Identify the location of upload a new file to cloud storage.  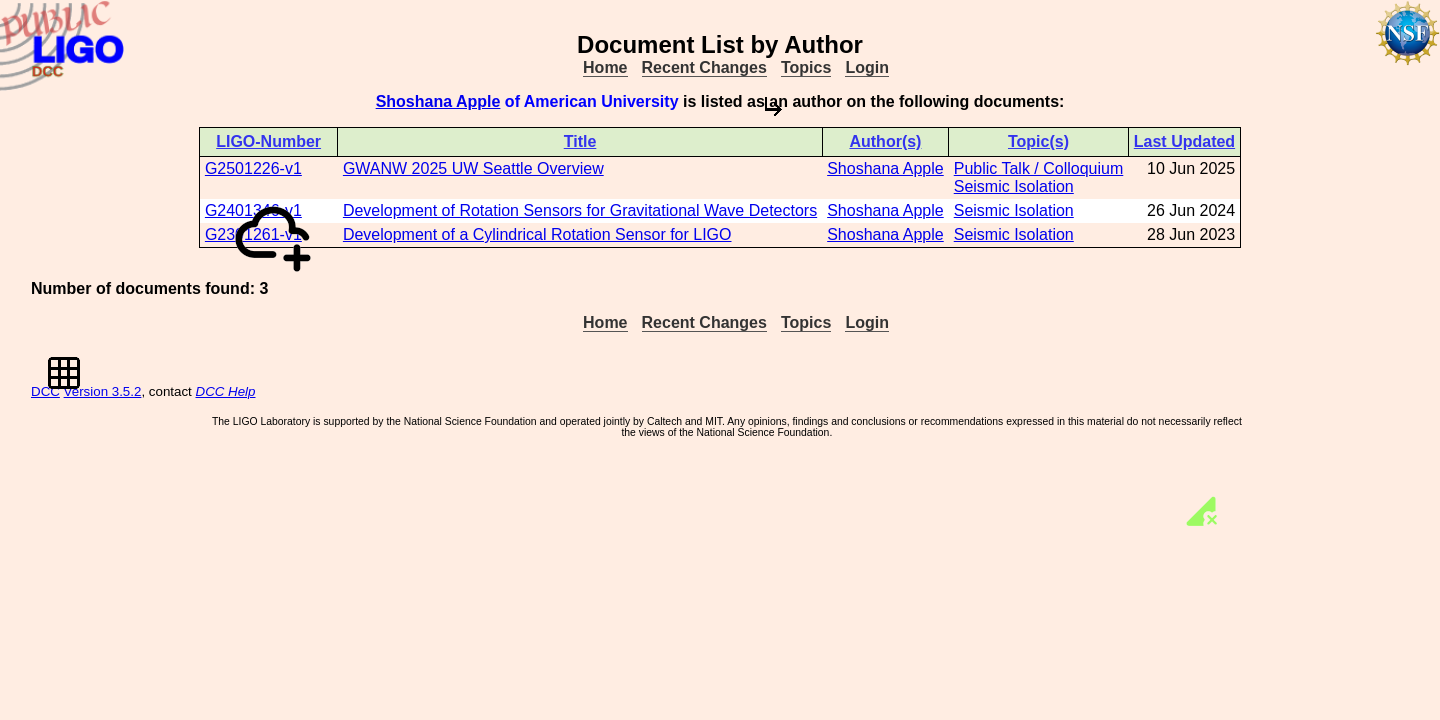
(273, 234).